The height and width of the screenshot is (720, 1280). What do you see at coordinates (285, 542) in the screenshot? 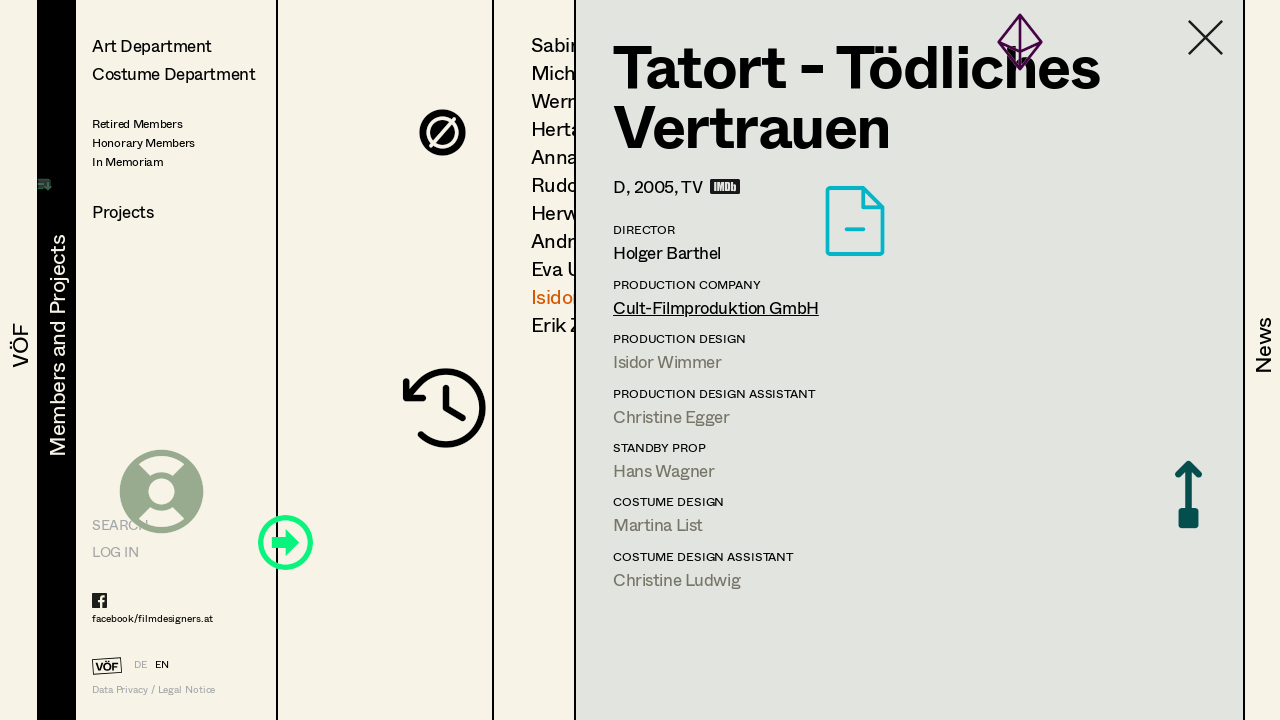
I see `navigate to the next item or screen` at bounding box center [285, 542].